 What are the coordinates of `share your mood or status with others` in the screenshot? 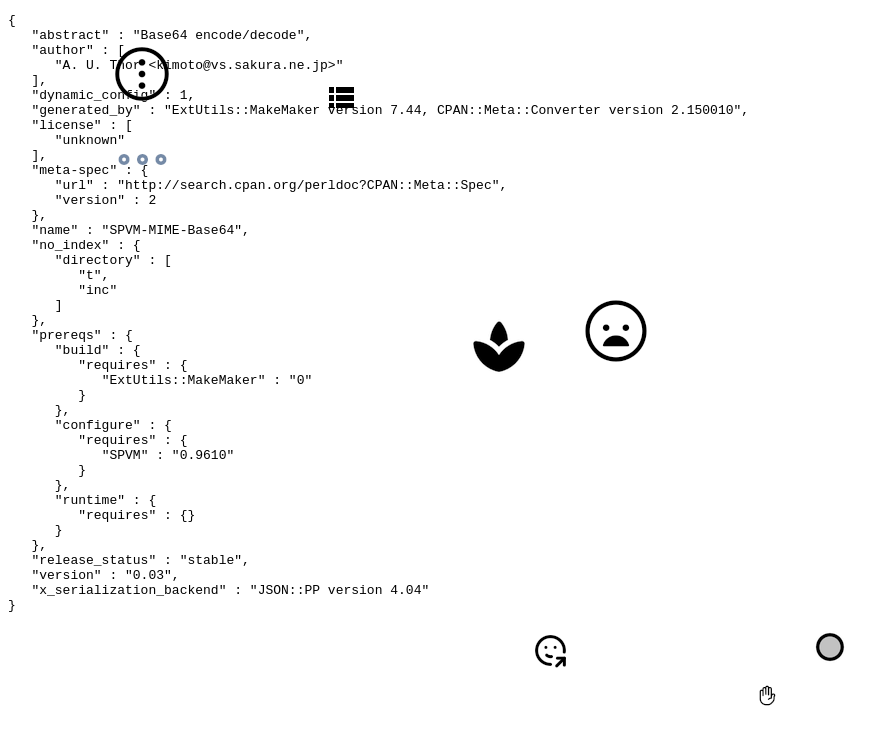 It's located at (550, 650).